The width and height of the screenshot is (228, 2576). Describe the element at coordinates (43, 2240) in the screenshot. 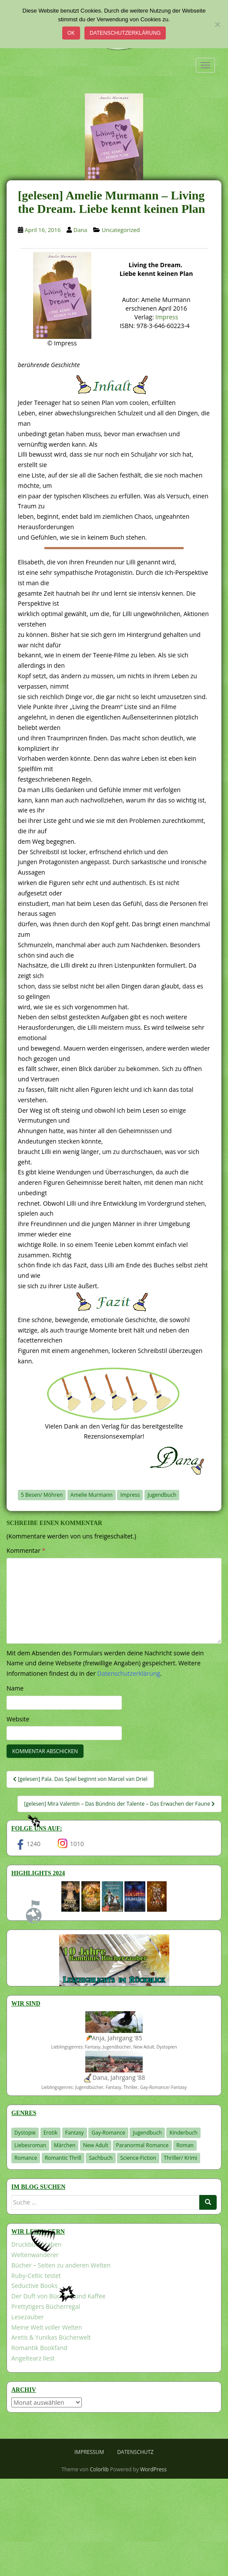

I see `select a monster or creature type in a game` at that location.